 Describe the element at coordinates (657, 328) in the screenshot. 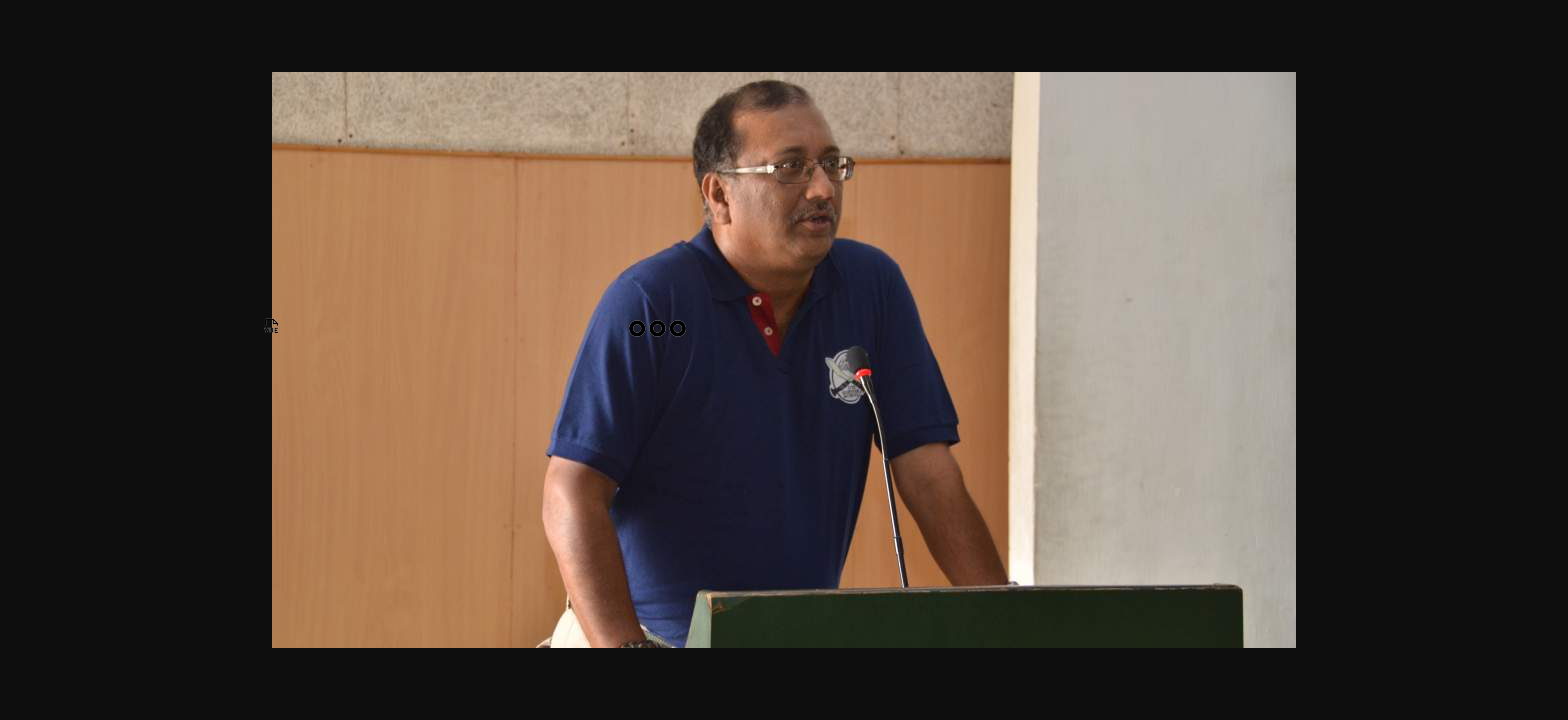

I see `open more options menu` at that location.